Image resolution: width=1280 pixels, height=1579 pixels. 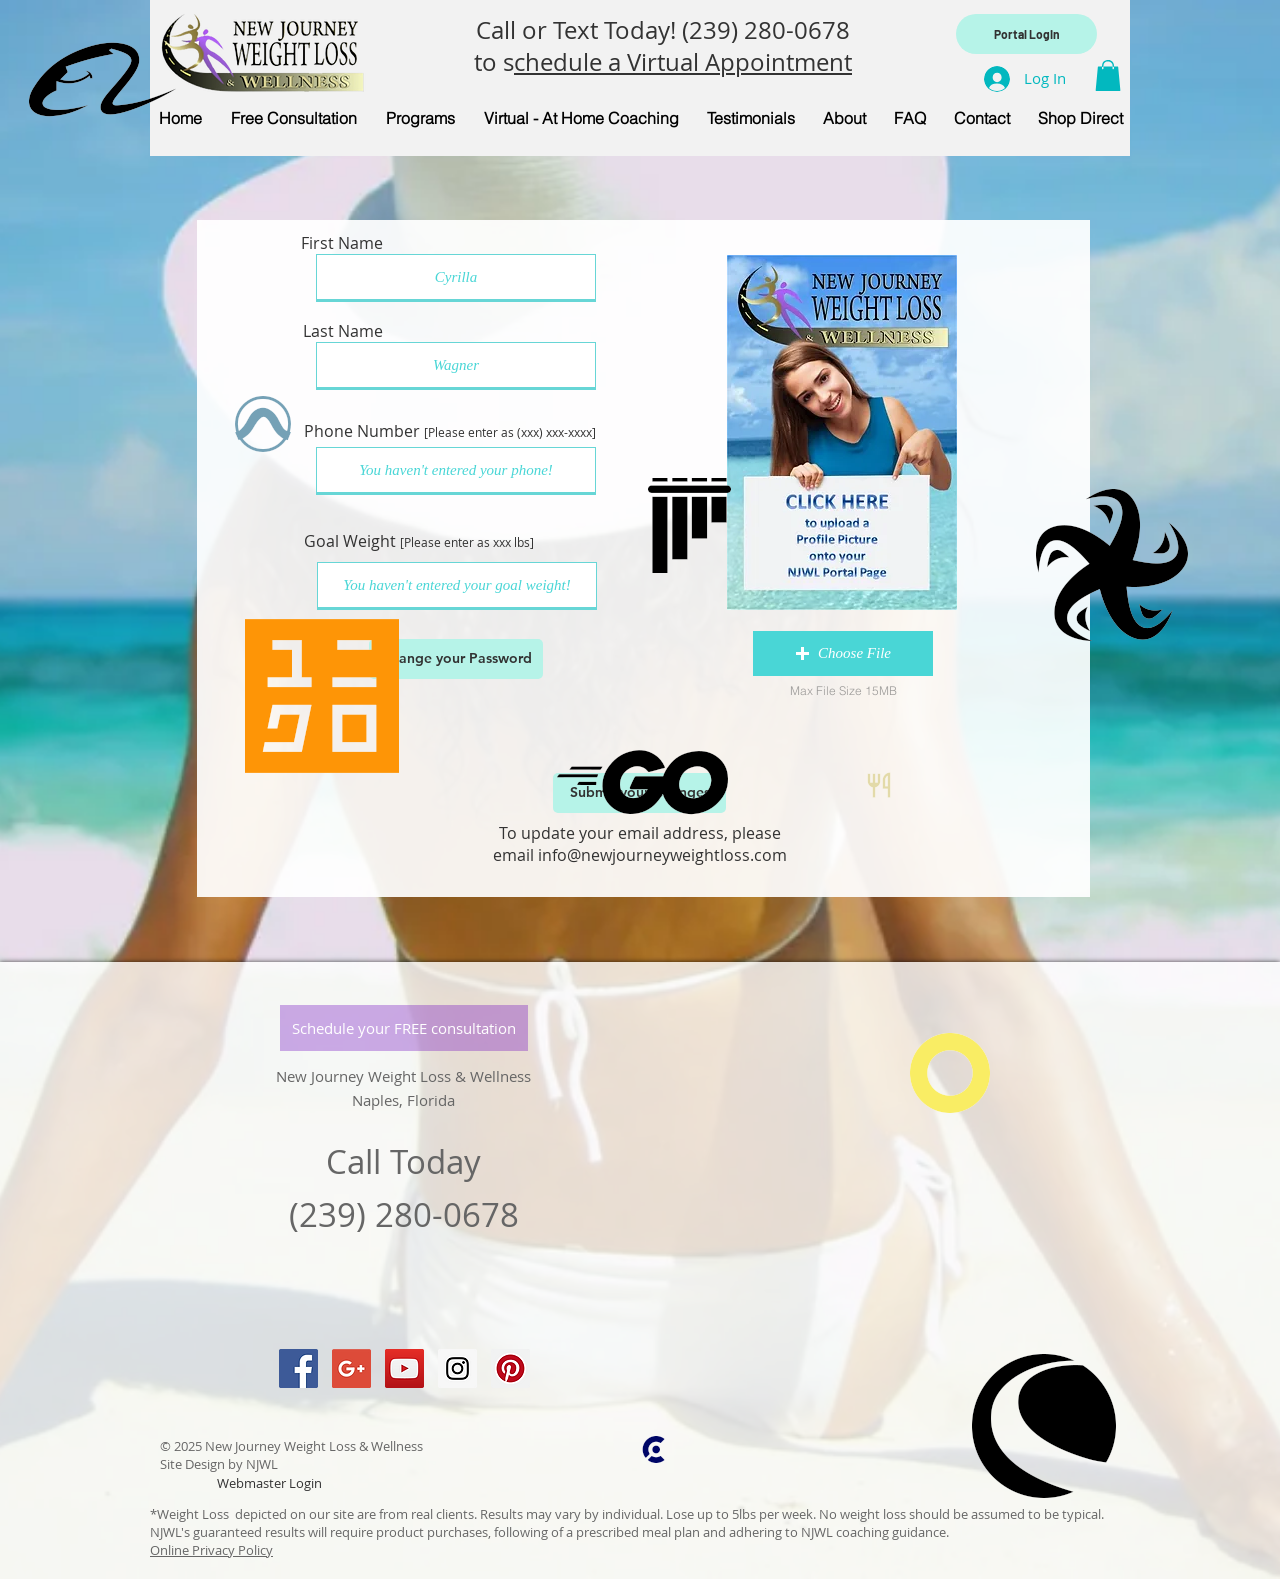 What do you see at coordinates (263, 424) in the screenshot?
I see `open Pro Tools application` at bounding box center [263, 424].